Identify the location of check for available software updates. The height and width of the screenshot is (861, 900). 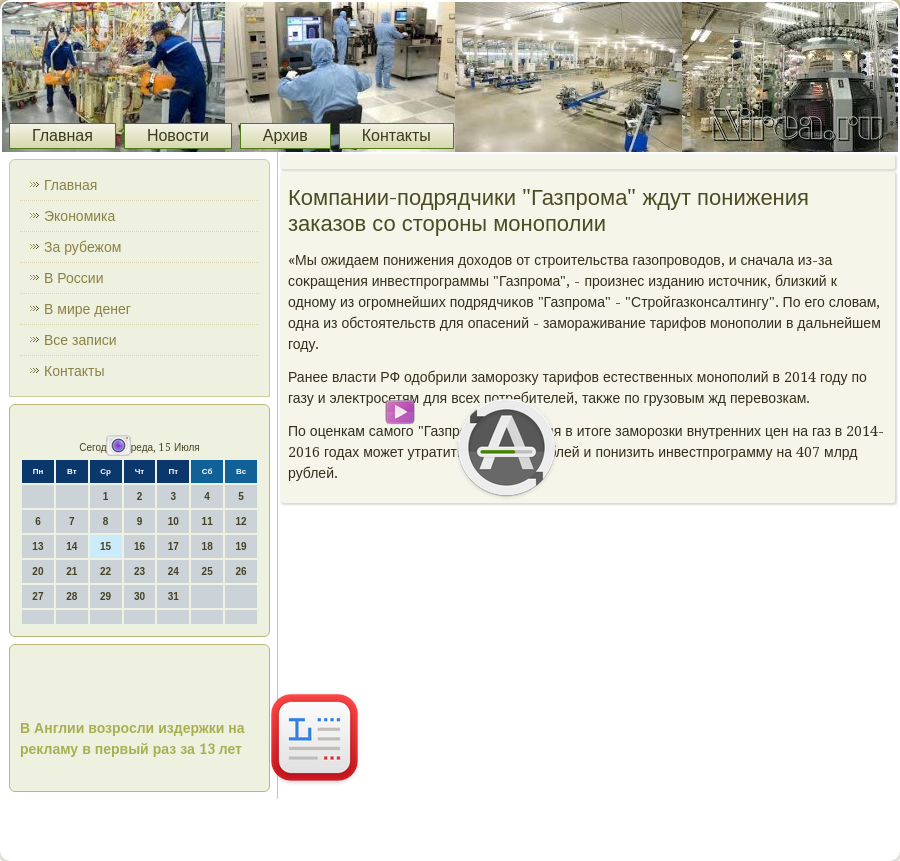
(506, 447).